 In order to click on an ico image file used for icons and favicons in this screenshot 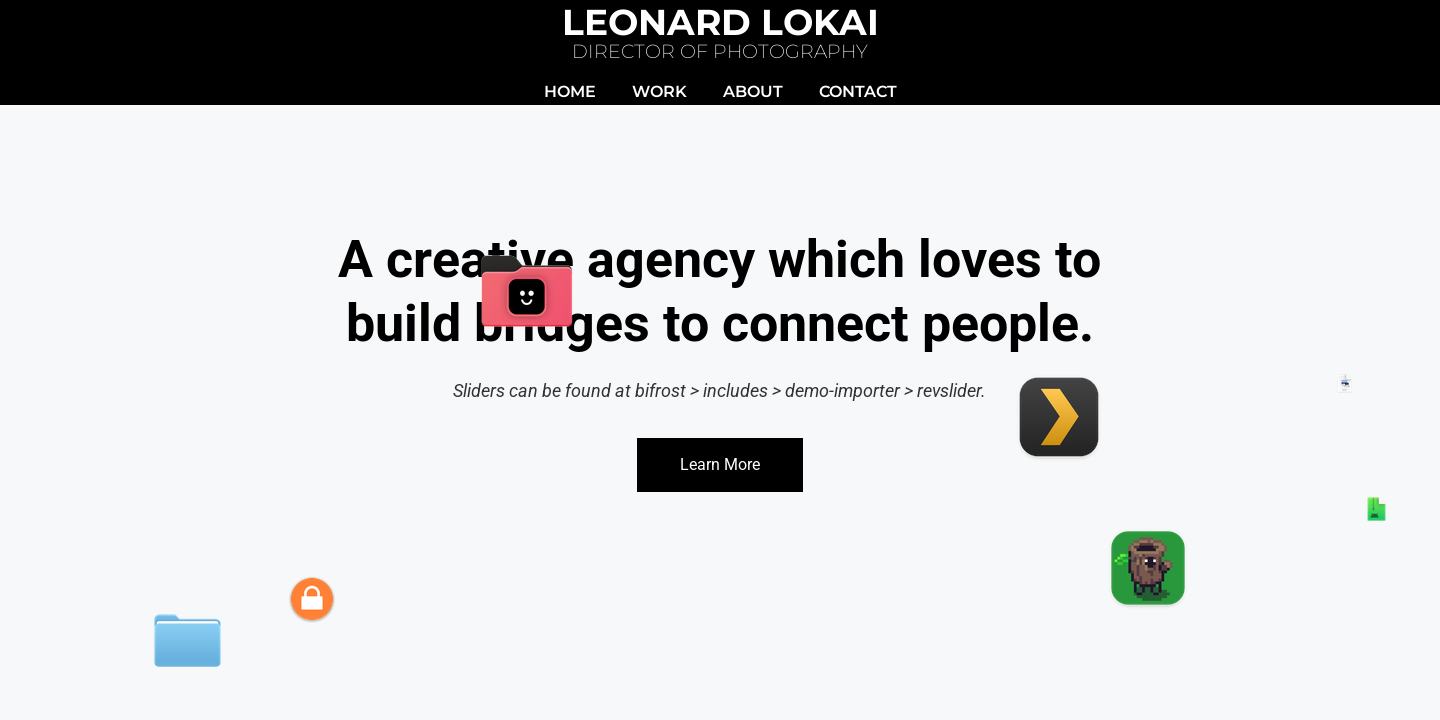, I will do `click(1344, 383)`.